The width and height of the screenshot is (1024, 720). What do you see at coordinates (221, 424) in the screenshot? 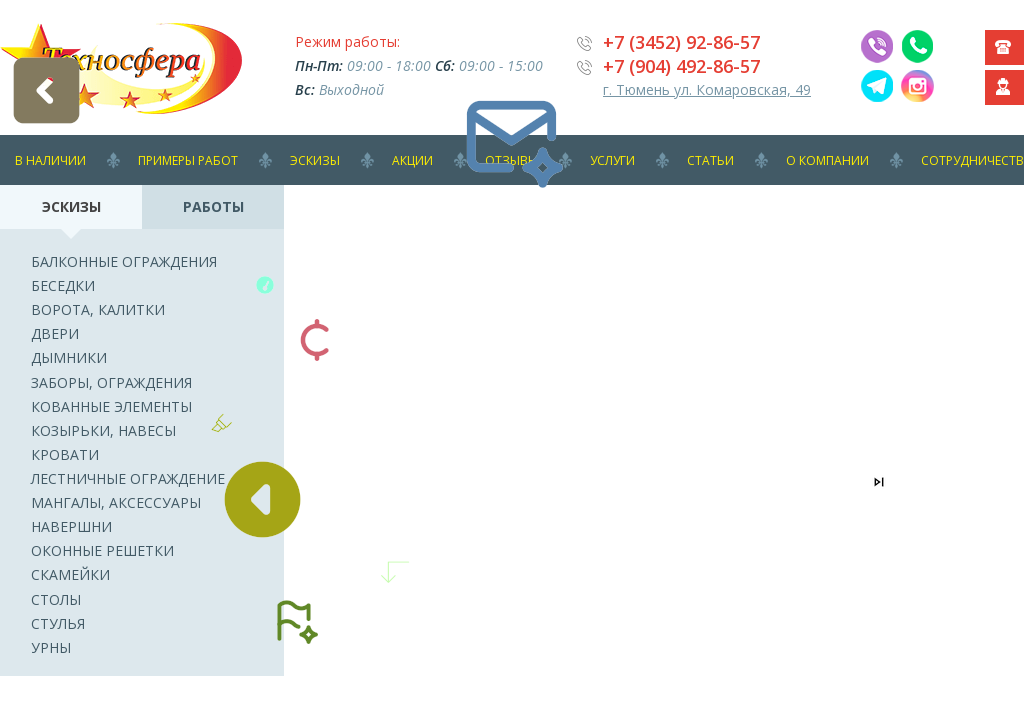
I see `highlight or mark selected text` at bounding box center [221, 424].